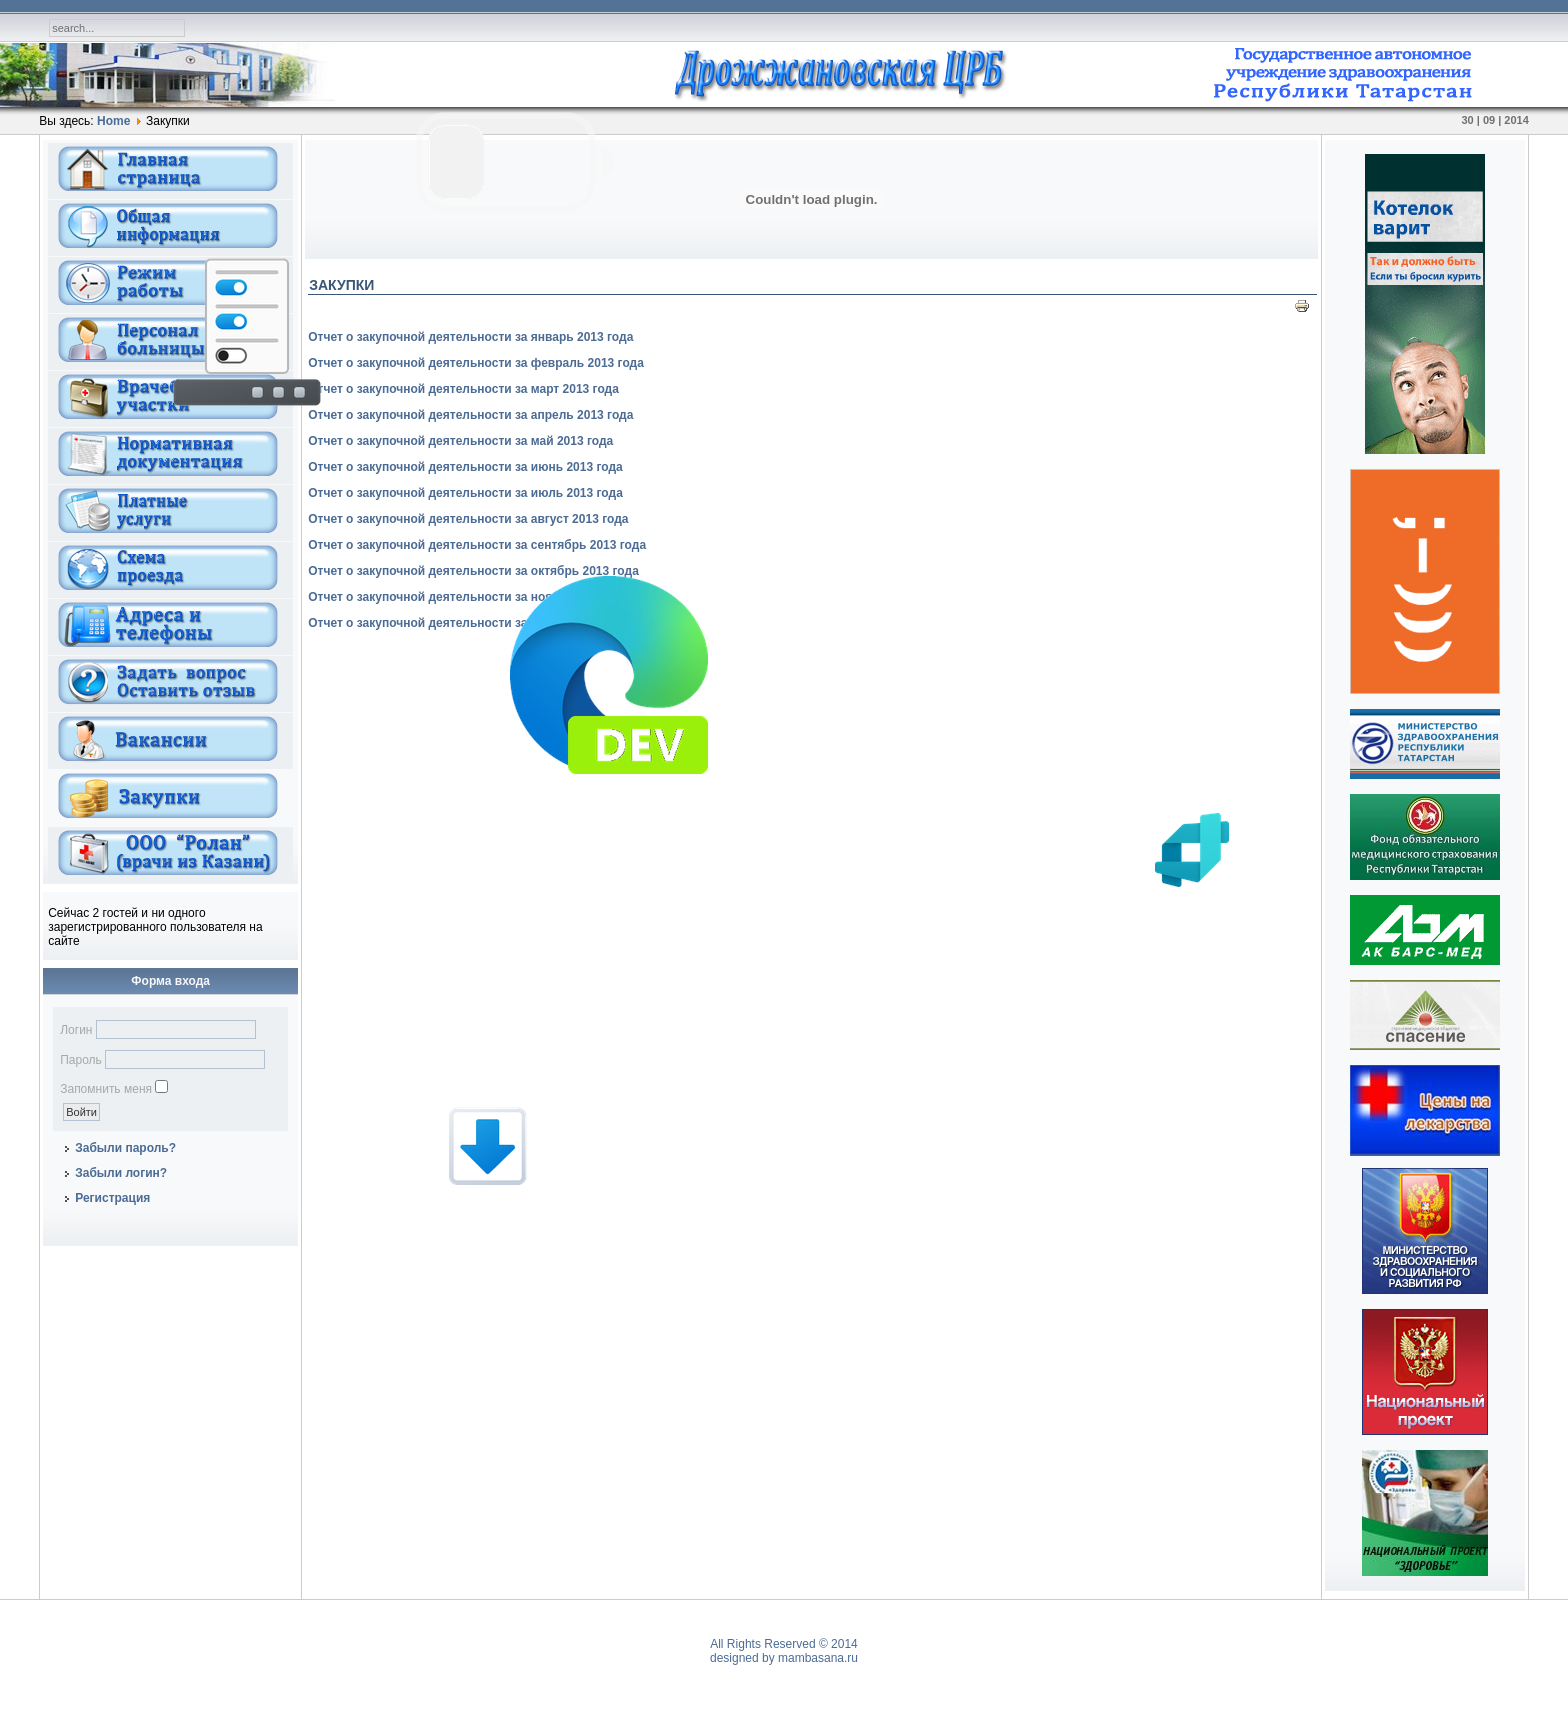 The width and height of the screenshot is (1568, 1727). I want to click on open visualblend application, so click(1192, 850).